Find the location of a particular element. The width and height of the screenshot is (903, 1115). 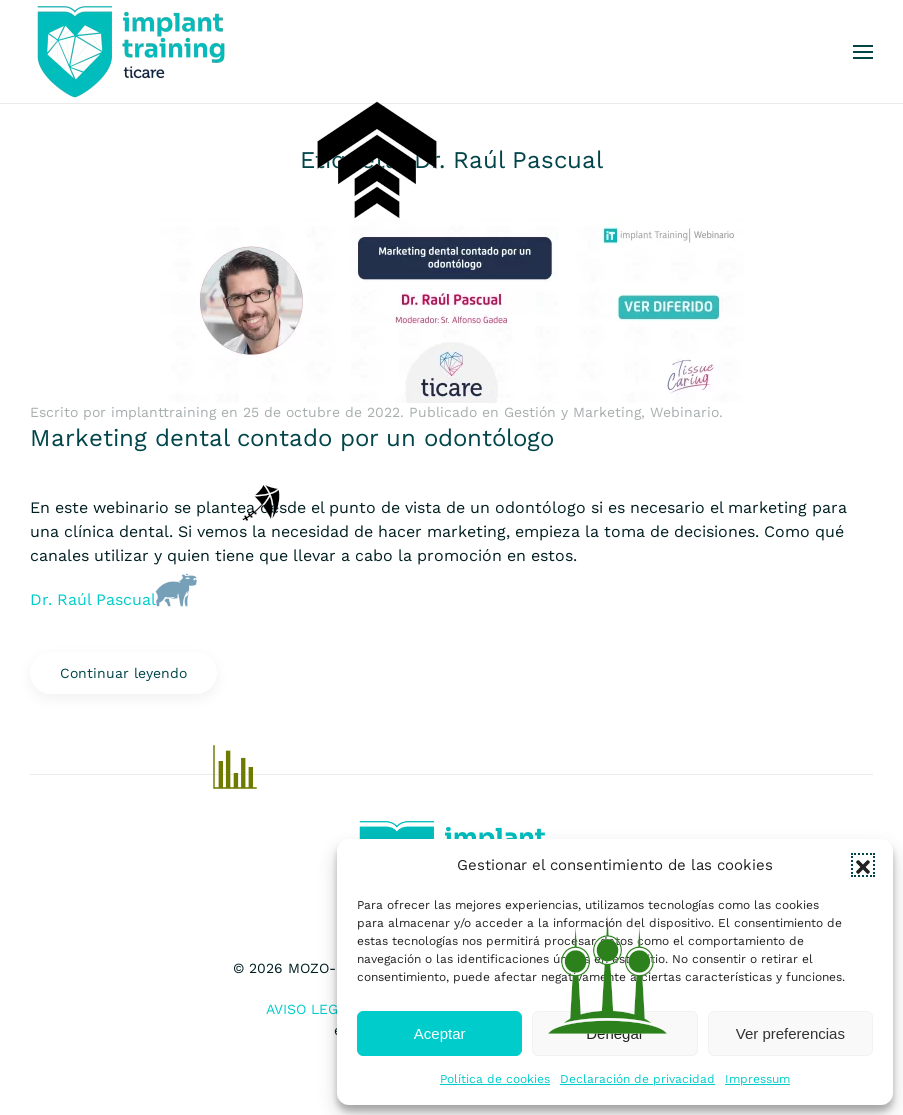

capybara character or avatar selection is located at coordinates (176, 590).